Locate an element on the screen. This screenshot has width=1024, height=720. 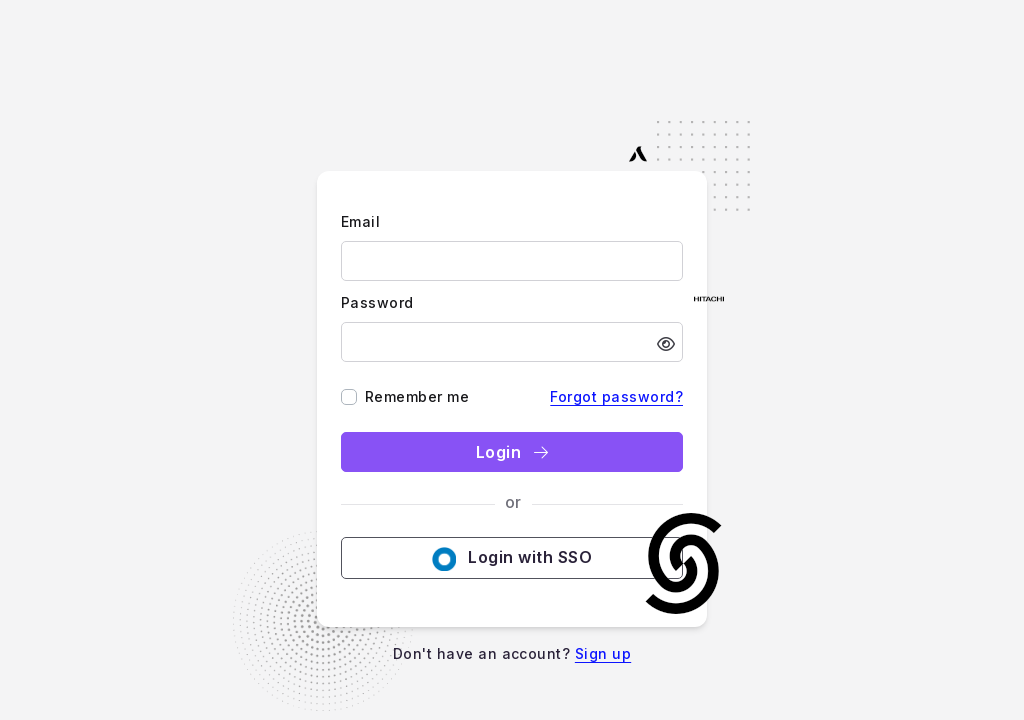
hitachi brand logo is located at coordinates (709, 299).